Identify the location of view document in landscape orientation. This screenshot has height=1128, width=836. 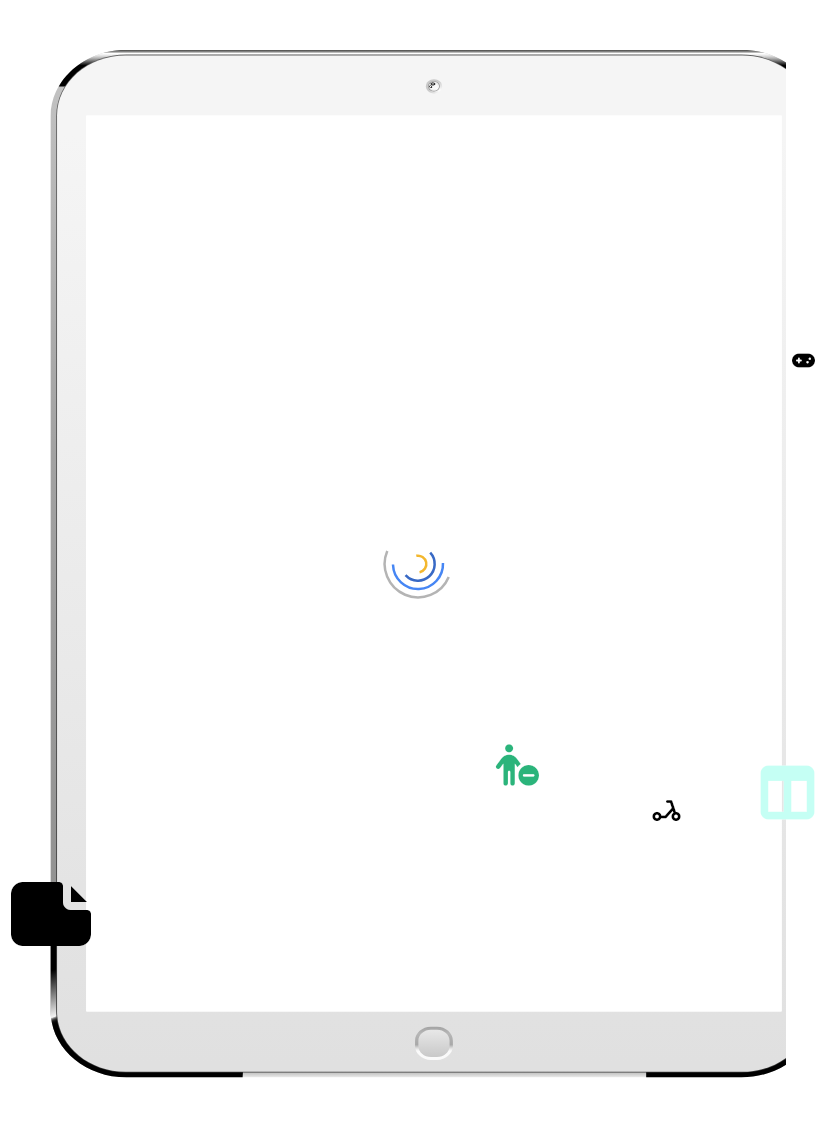
(51, 914).